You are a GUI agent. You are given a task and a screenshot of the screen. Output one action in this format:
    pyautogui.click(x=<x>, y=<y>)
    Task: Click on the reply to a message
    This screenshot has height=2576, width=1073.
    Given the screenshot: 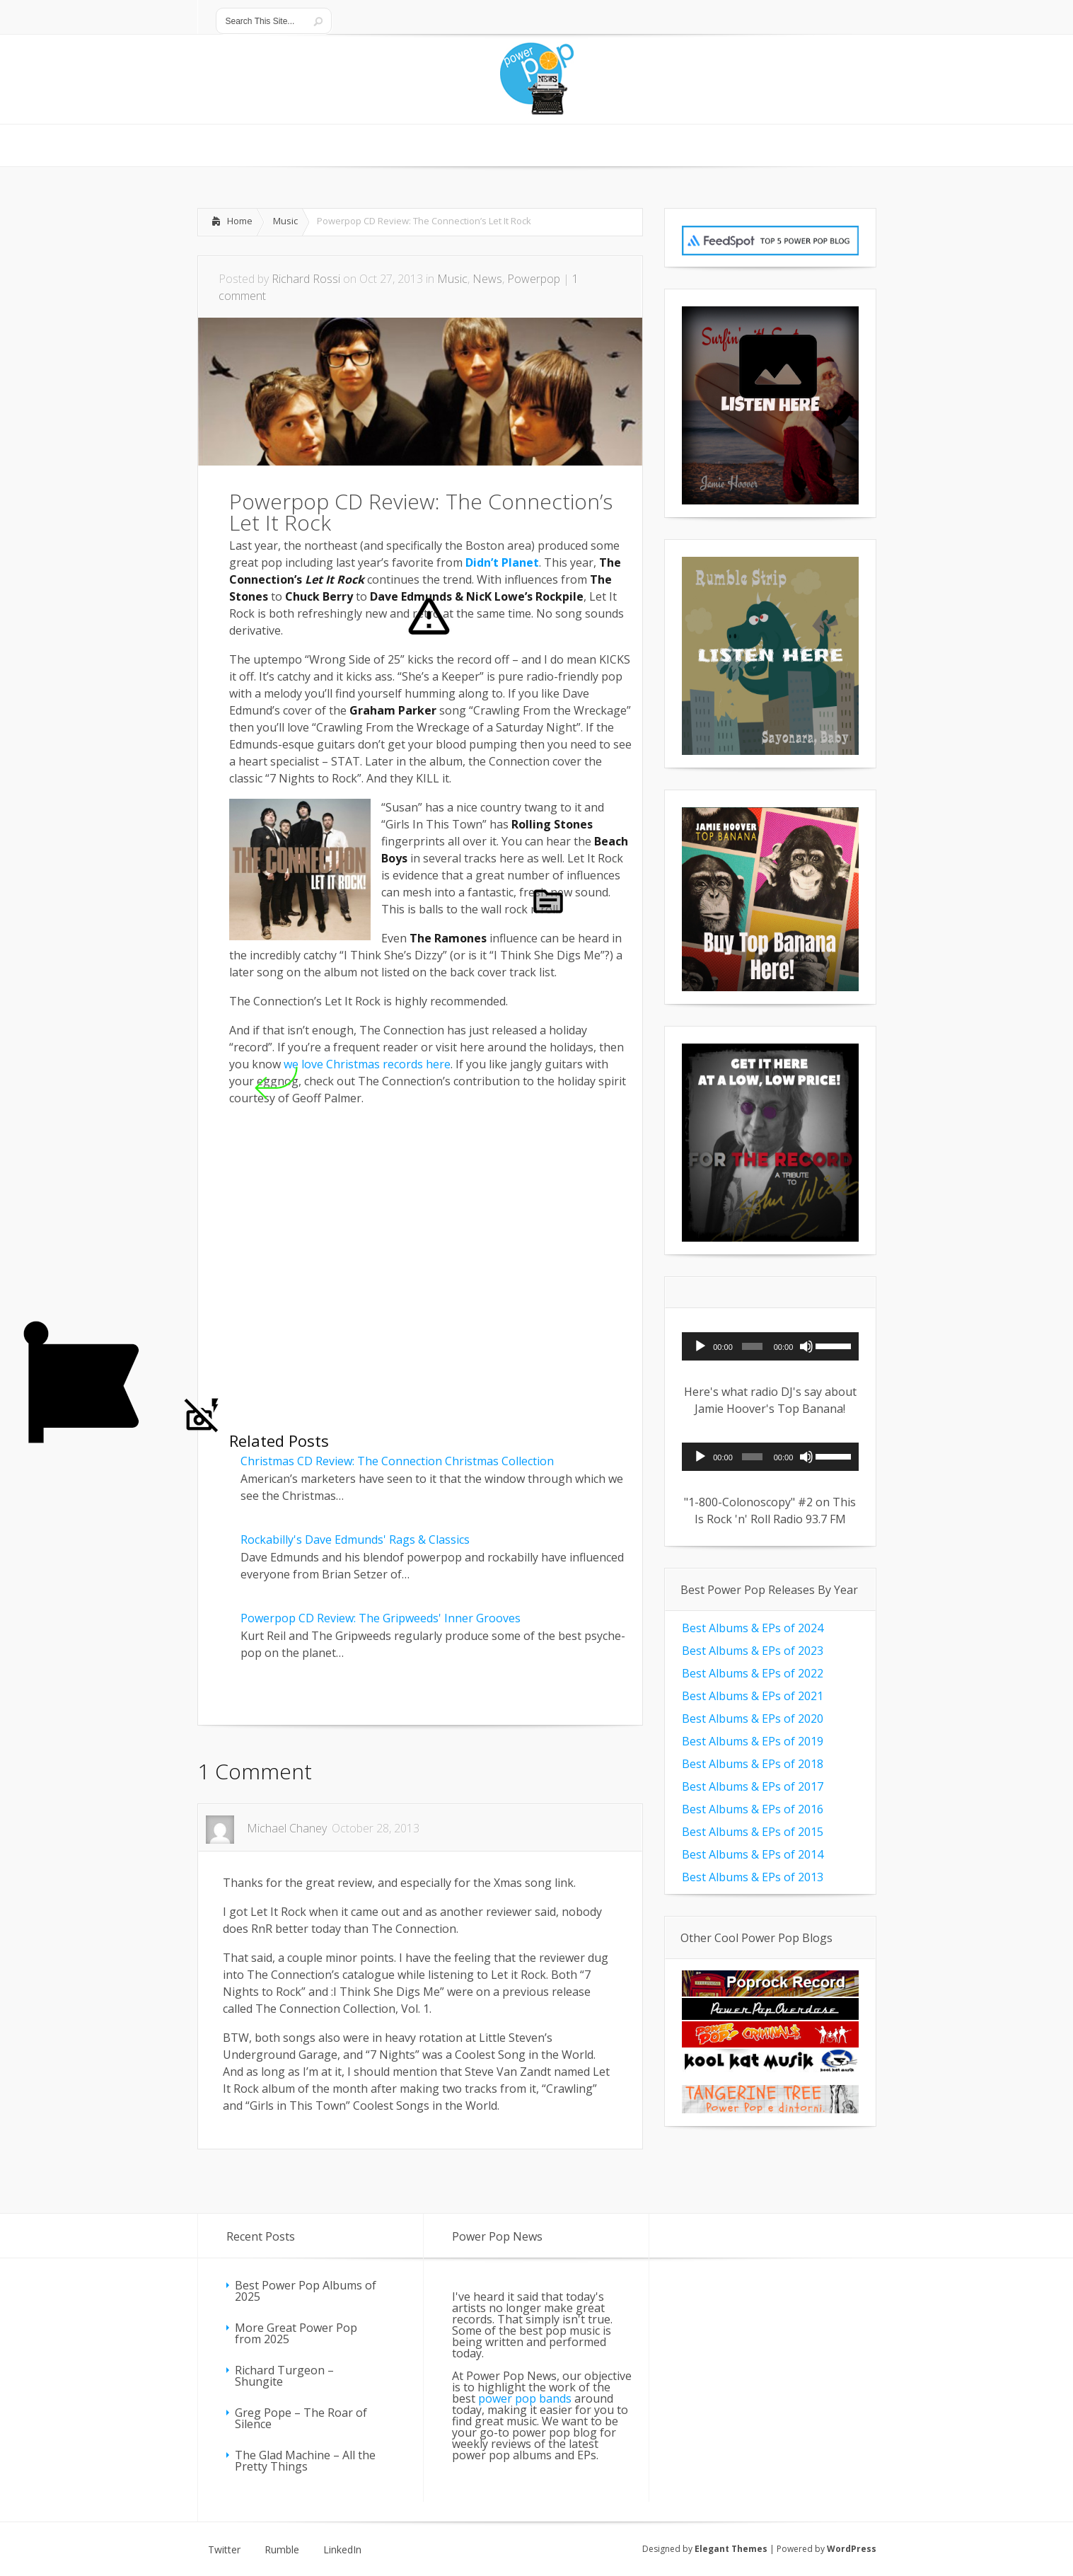 What is the action you would take?
    pyautogui.click(x=276, y=1082)
    